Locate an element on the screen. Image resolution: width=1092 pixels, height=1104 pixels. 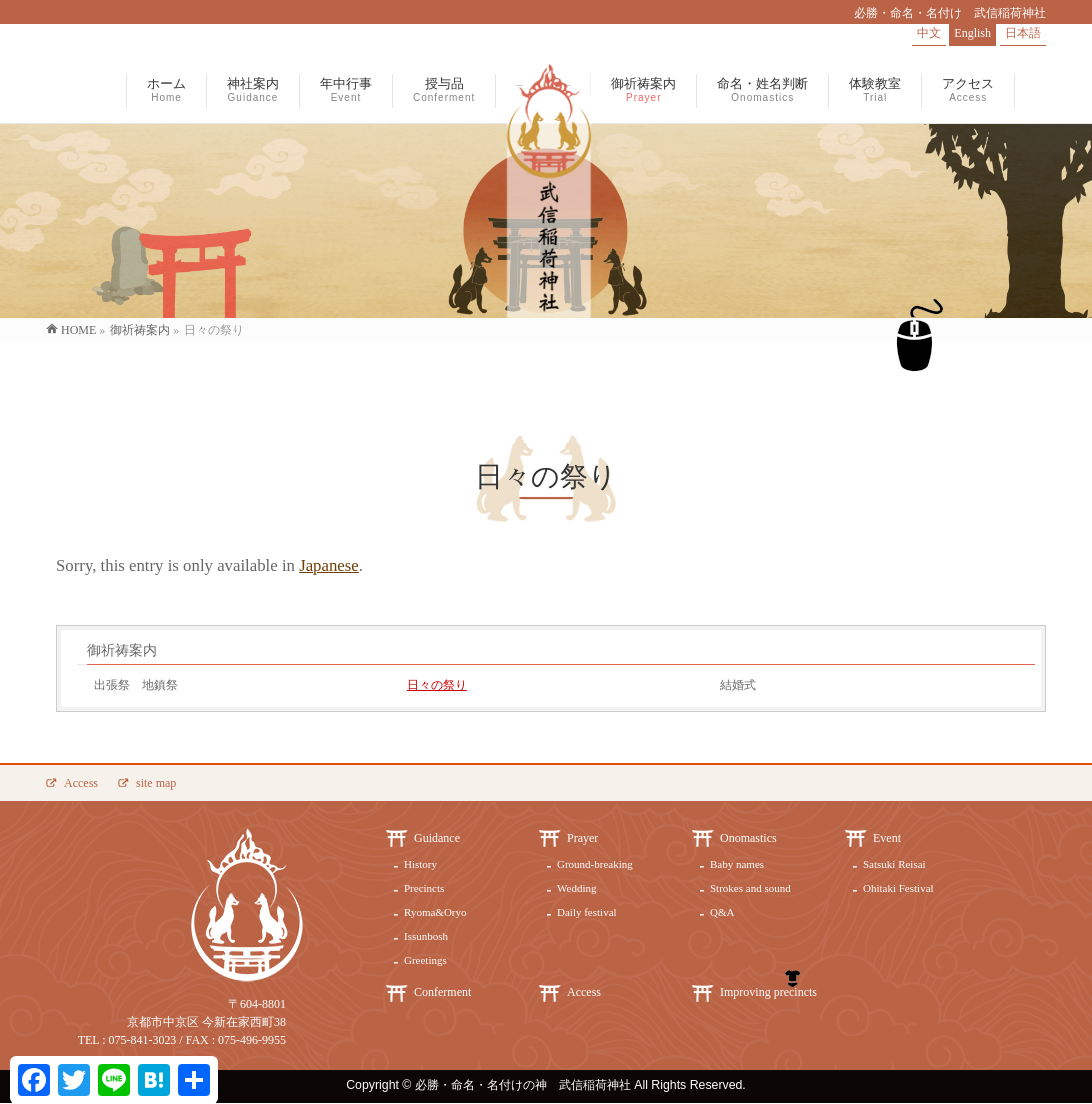
equip fur armor or primitive clothing is located at coordinates (792, 978).